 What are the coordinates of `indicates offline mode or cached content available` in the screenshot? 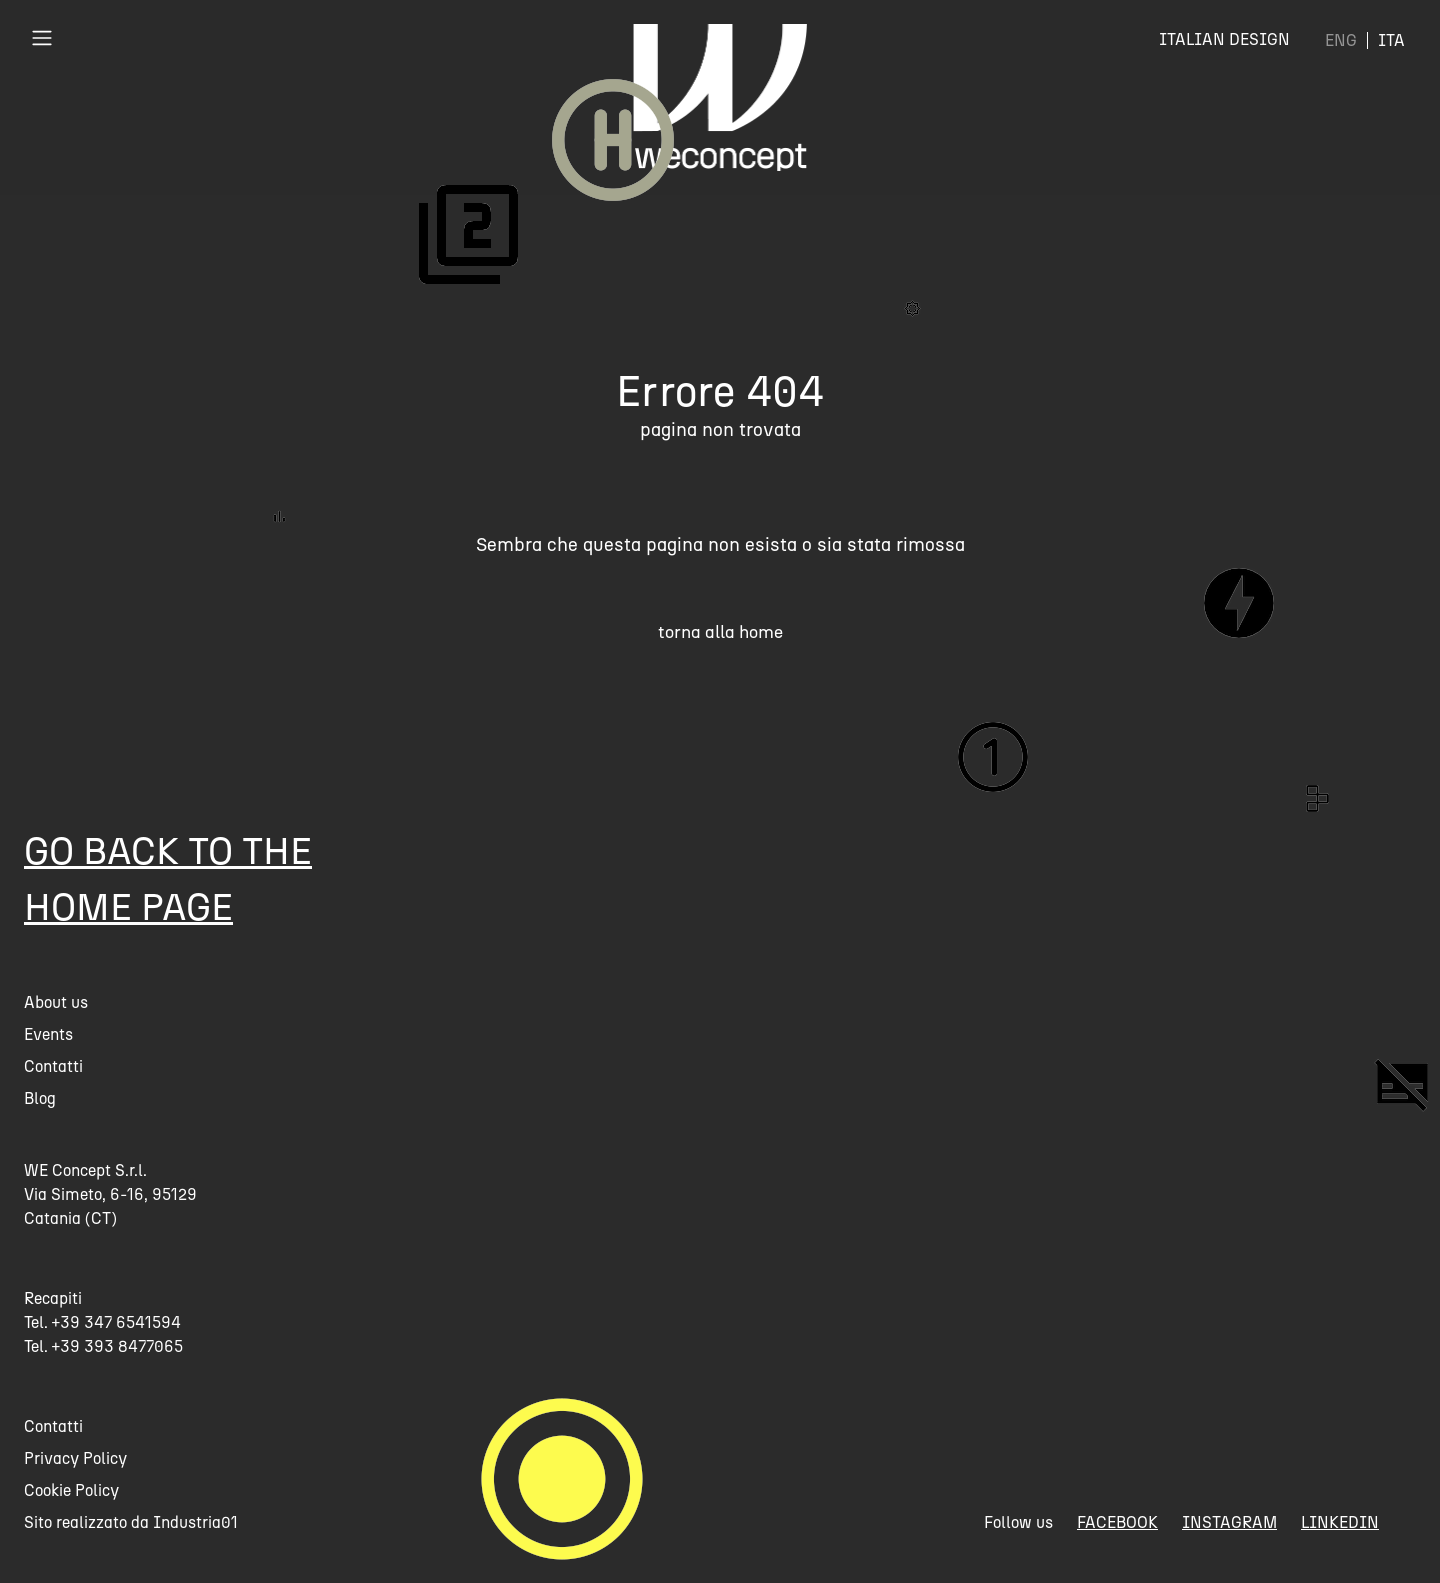 It's located at (1239, 603).